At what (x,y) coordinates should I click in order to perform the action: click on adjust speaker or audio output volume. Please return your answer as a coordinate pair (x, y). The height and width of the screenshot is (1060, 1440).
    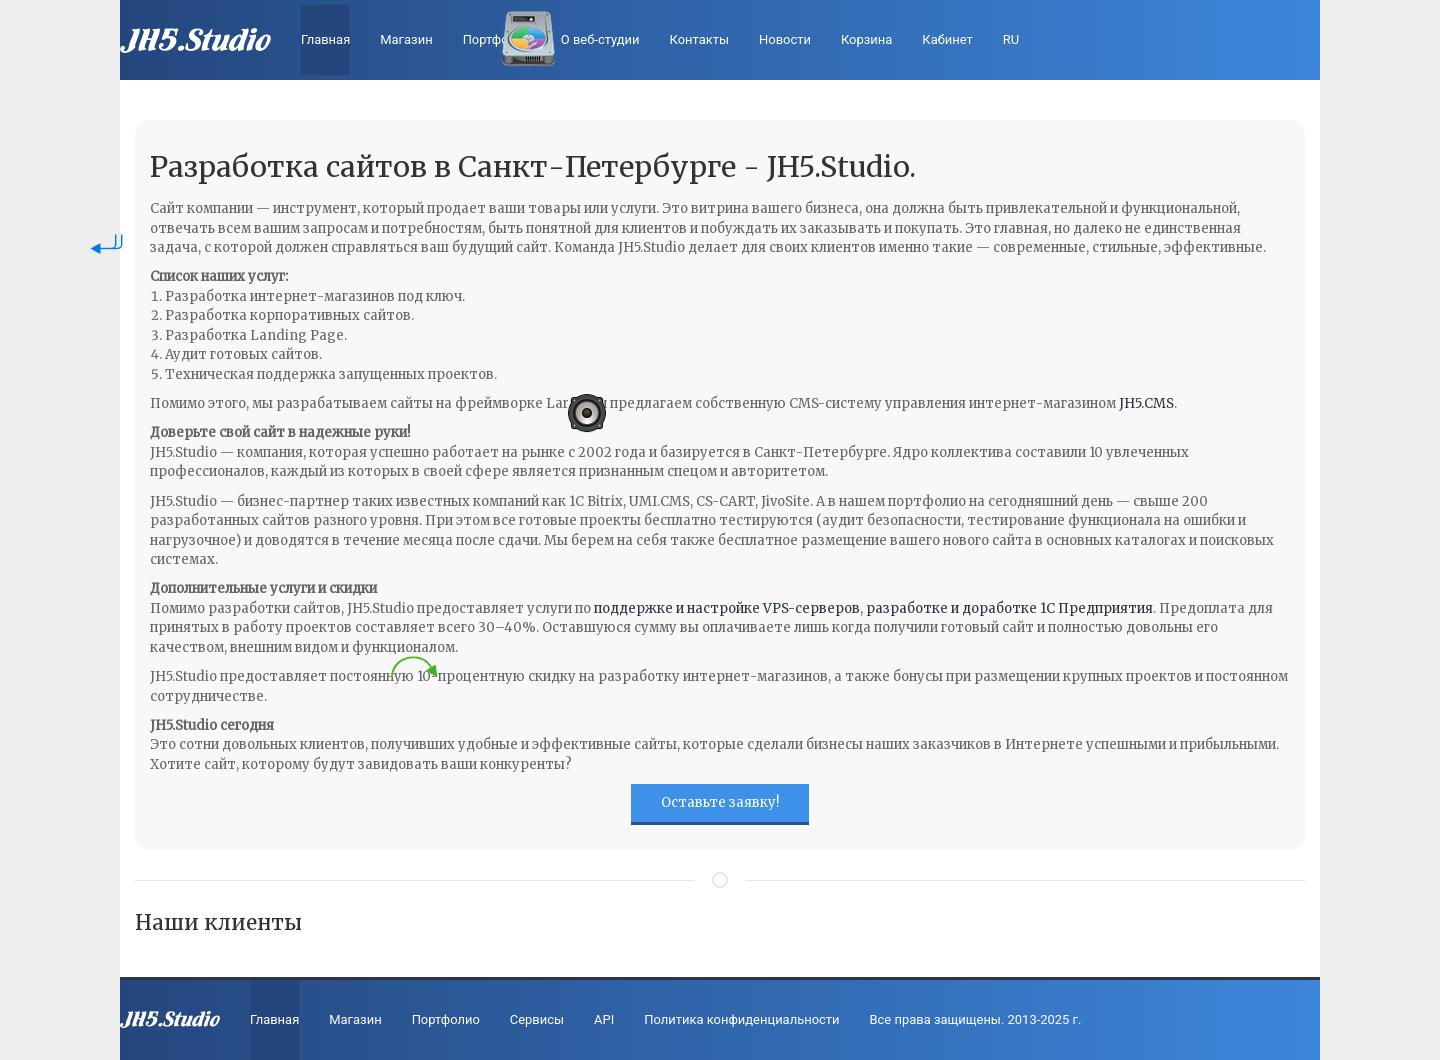
    Looking at the image, I should click on (587, 413).